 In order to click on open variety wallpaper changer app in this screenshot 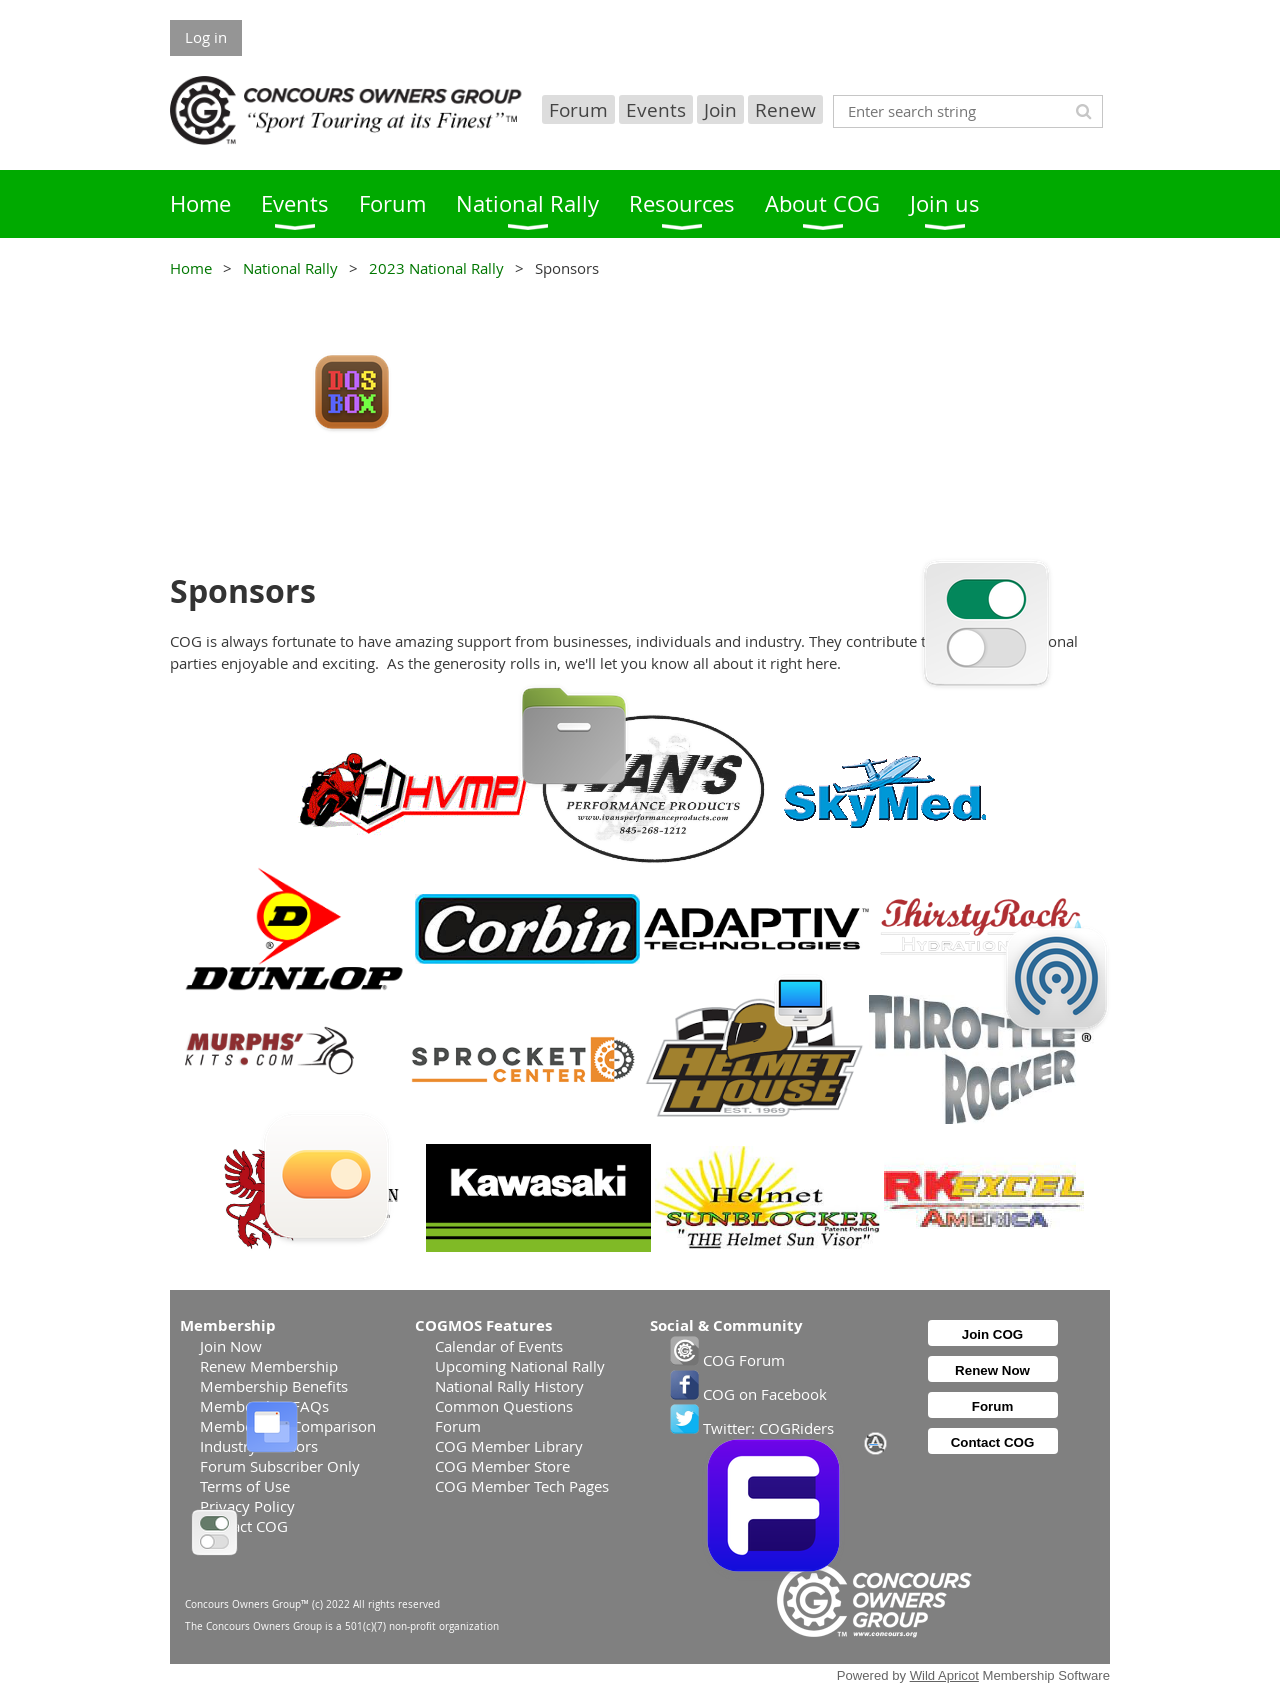, I will do `click(800, 1000)`.